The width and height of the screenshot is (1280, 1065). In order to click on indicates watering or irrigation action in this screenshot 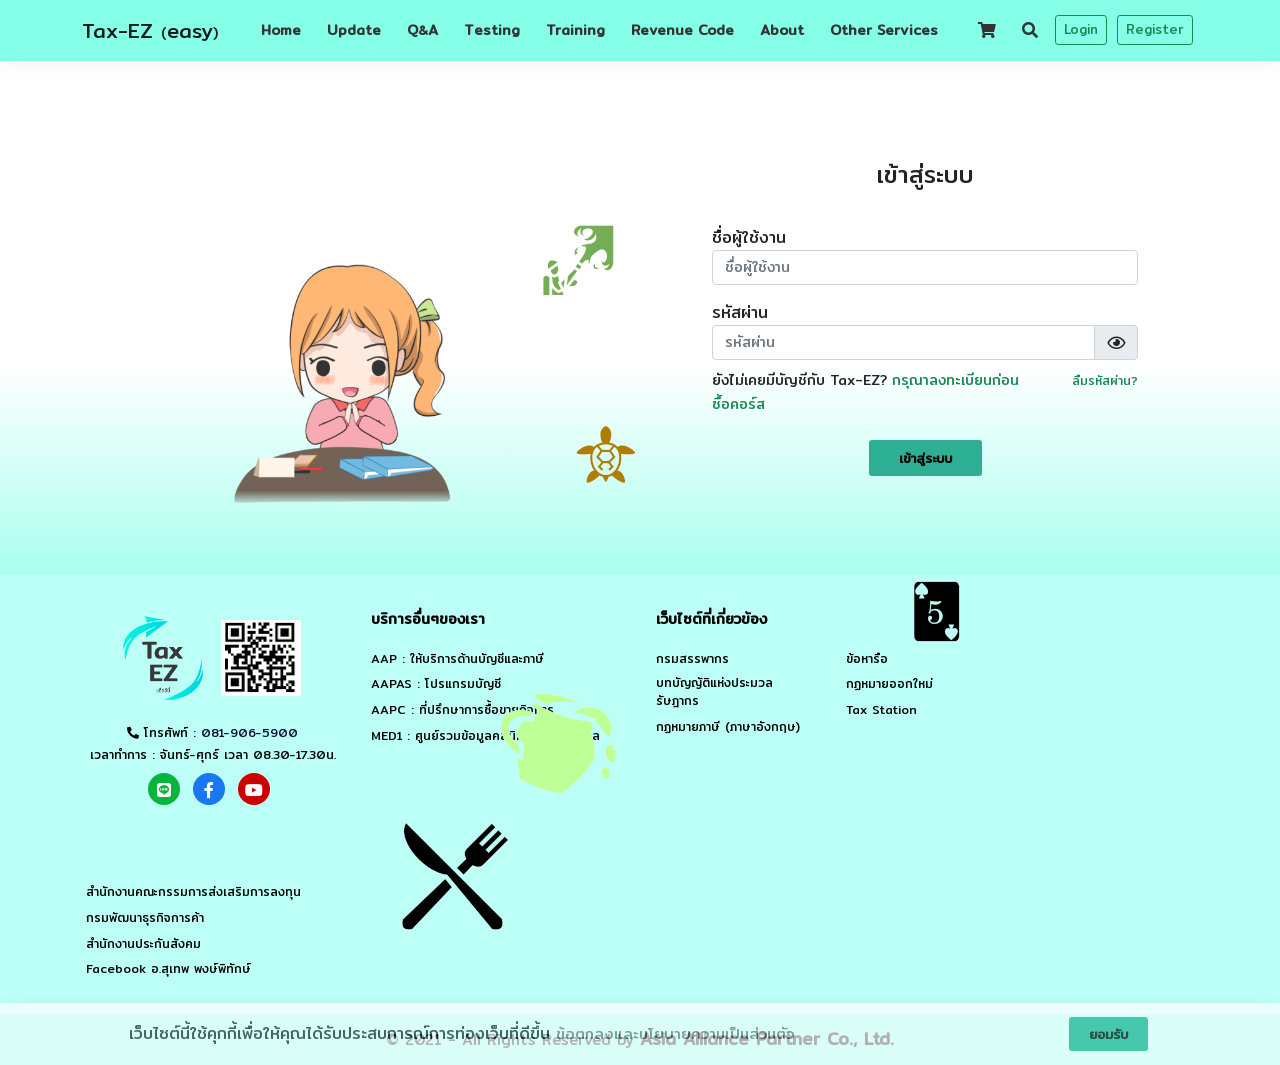, I will do `click(558, 743)`.